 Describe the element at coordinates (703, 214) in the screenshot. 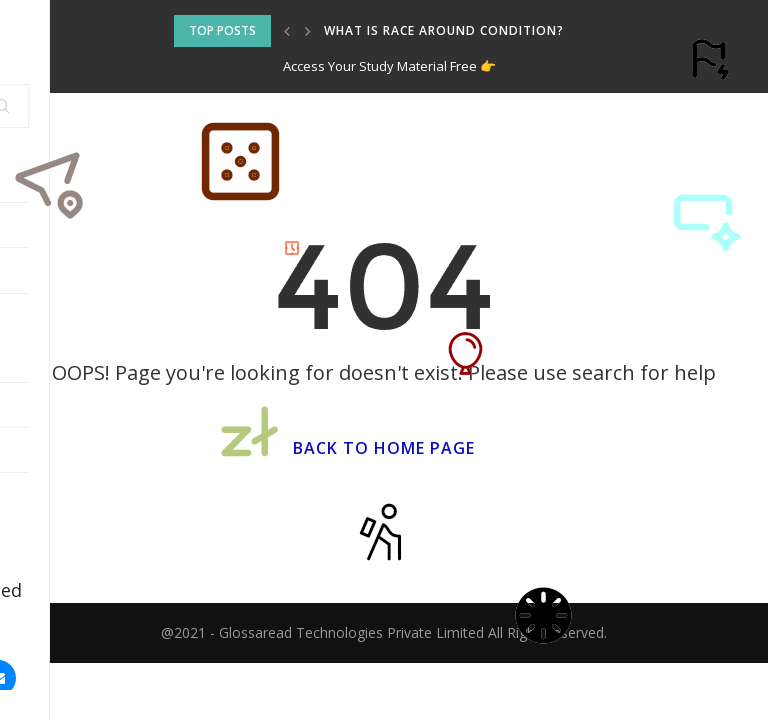

I see `enable AI-assisted text input` at that location.